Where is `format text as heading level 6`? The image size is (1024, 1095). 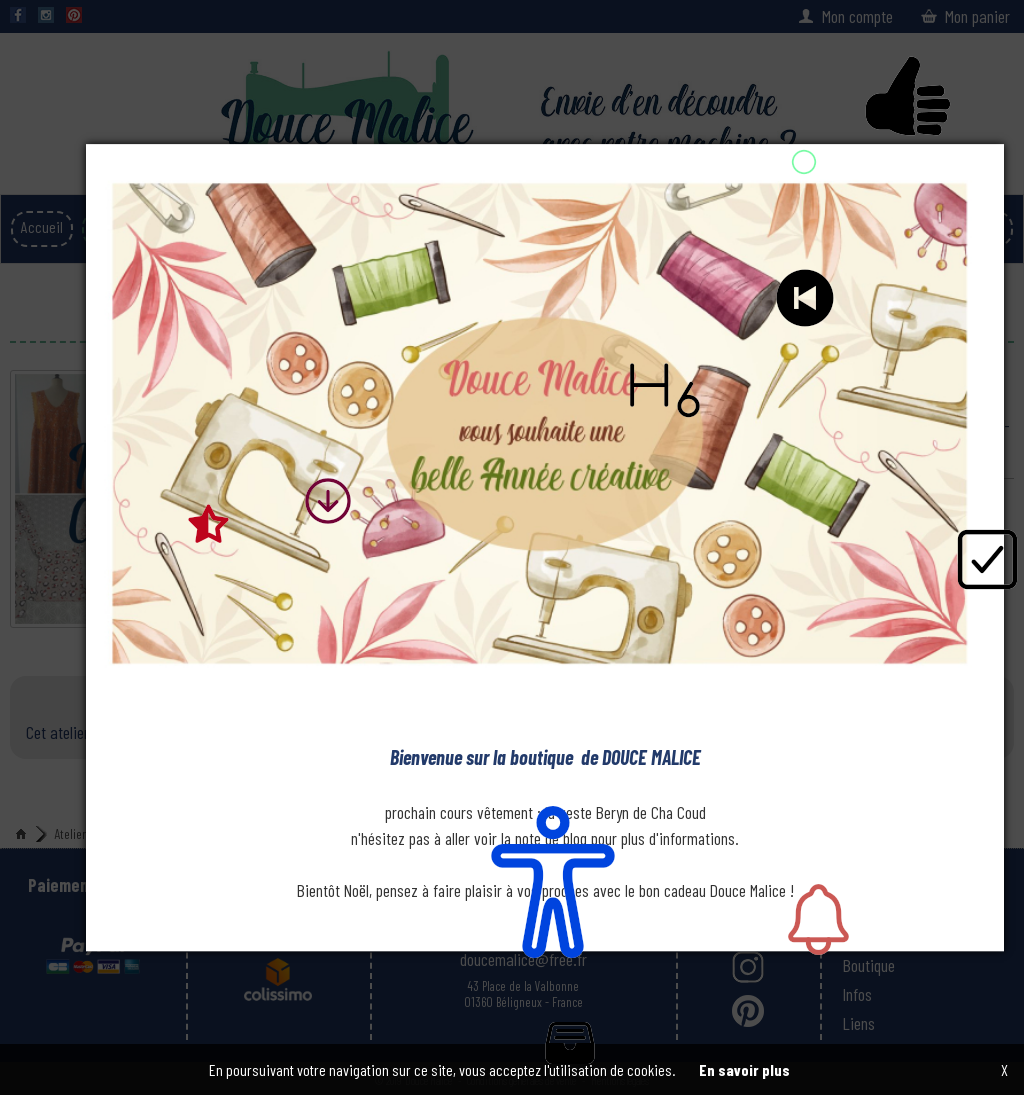
format text as heading level 6 is located at coordinates (661, 389).